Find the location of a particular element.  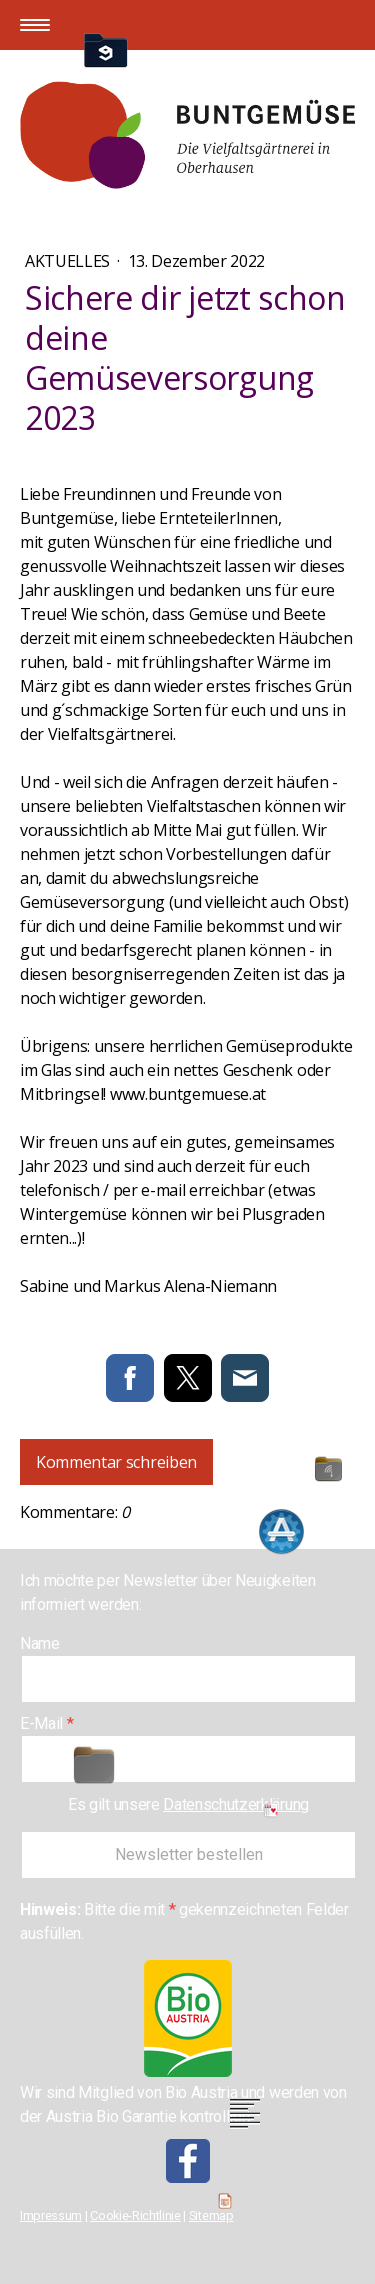

libreoffice impress presentation file is located at coordinates (225, 2201).